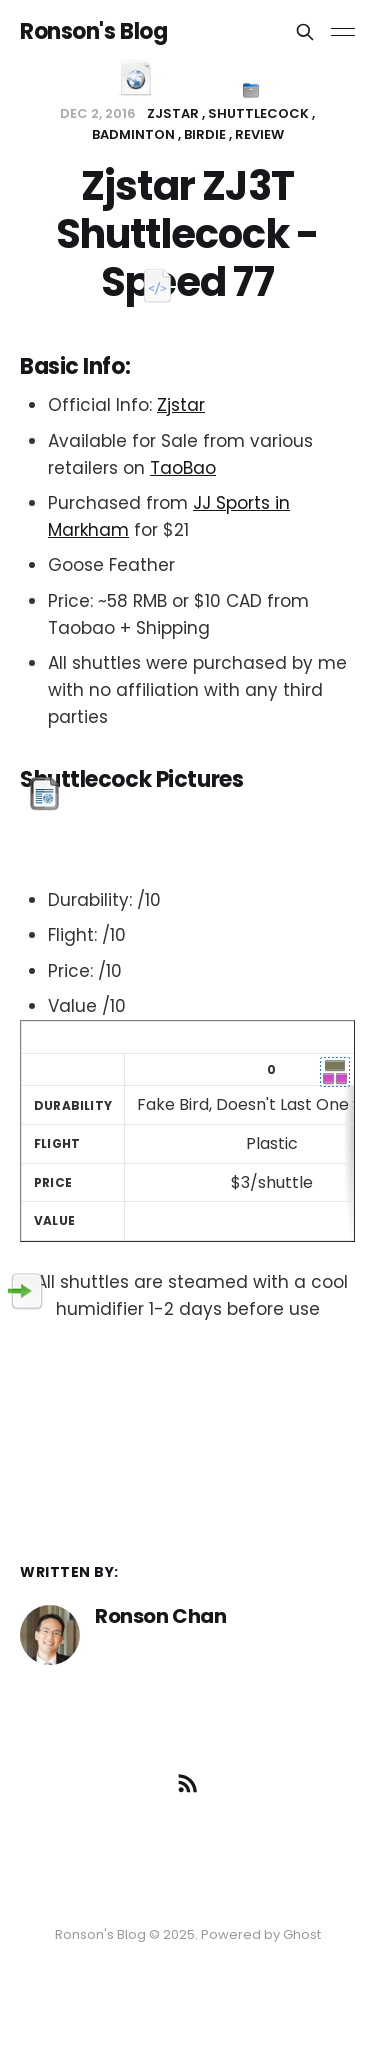  Describe the element at coordinates (27, 1291) in the screenshot. I see `import a document or file` at that location.